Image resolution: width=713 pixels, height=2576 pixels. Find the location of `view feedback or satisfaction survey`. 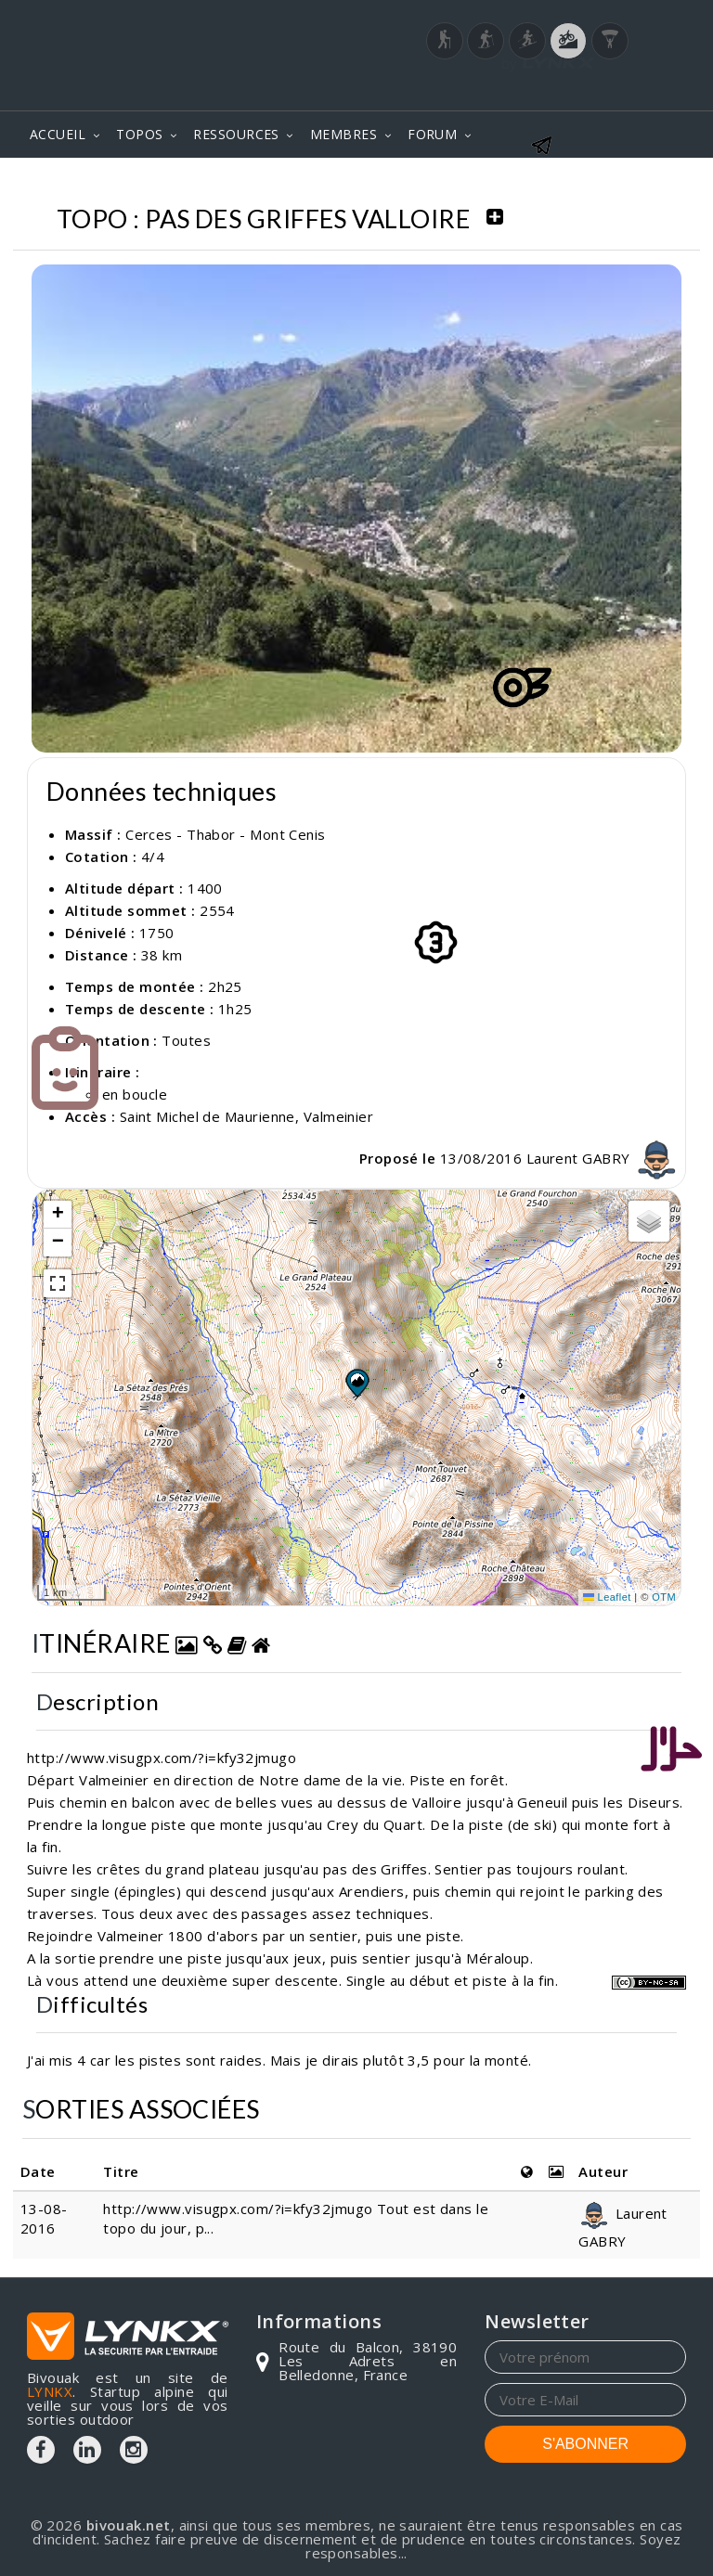

view feedback or satisfaction survey is located at coordinates (65, 1068).